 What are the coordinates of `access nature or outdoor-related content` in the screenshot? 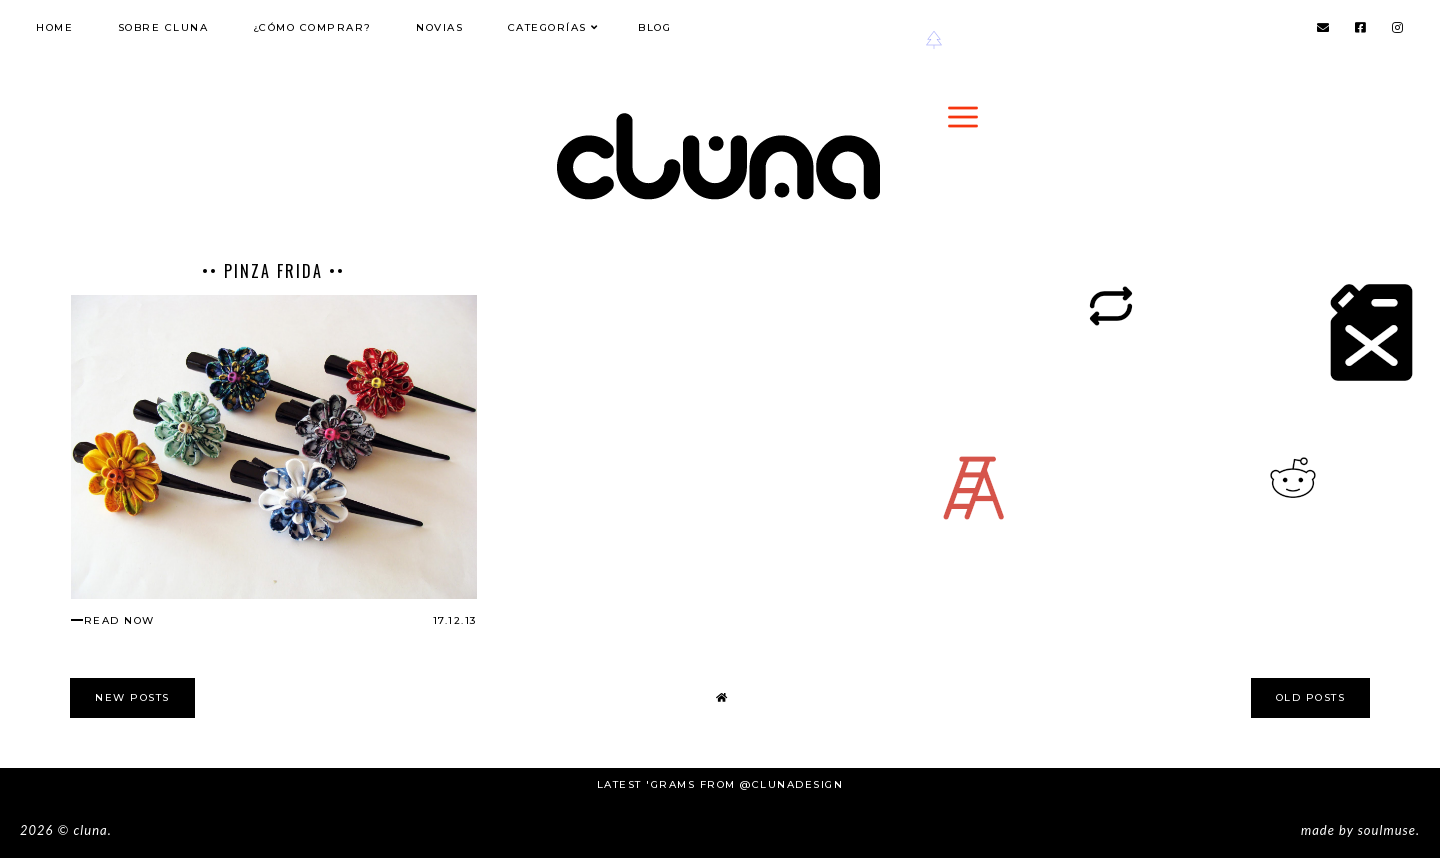 It's located at (934, 40).